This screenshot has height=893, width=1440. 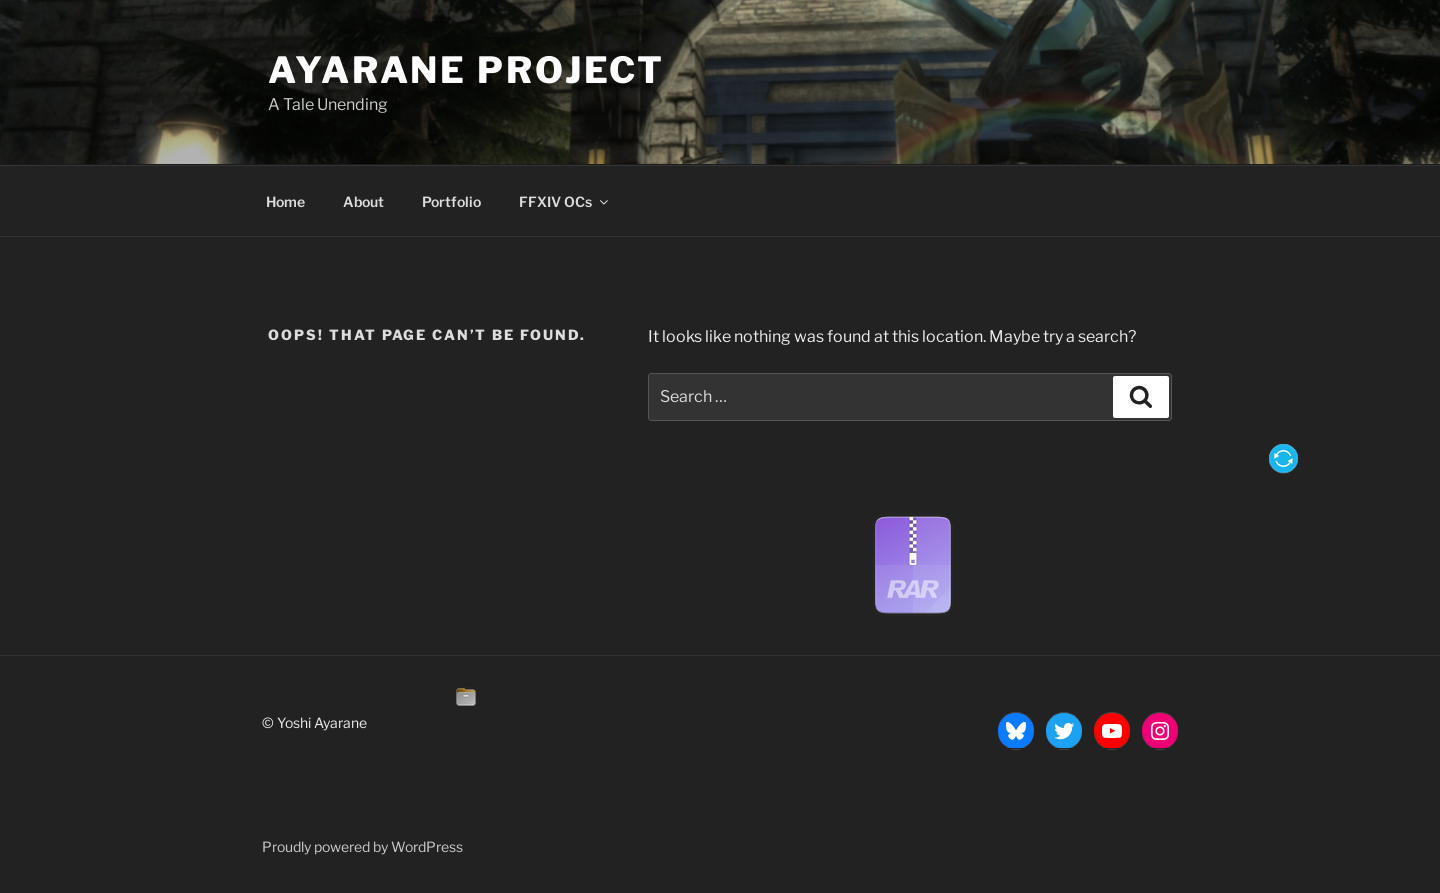 I want to click on open the file manager, so click(x=466, y=697).